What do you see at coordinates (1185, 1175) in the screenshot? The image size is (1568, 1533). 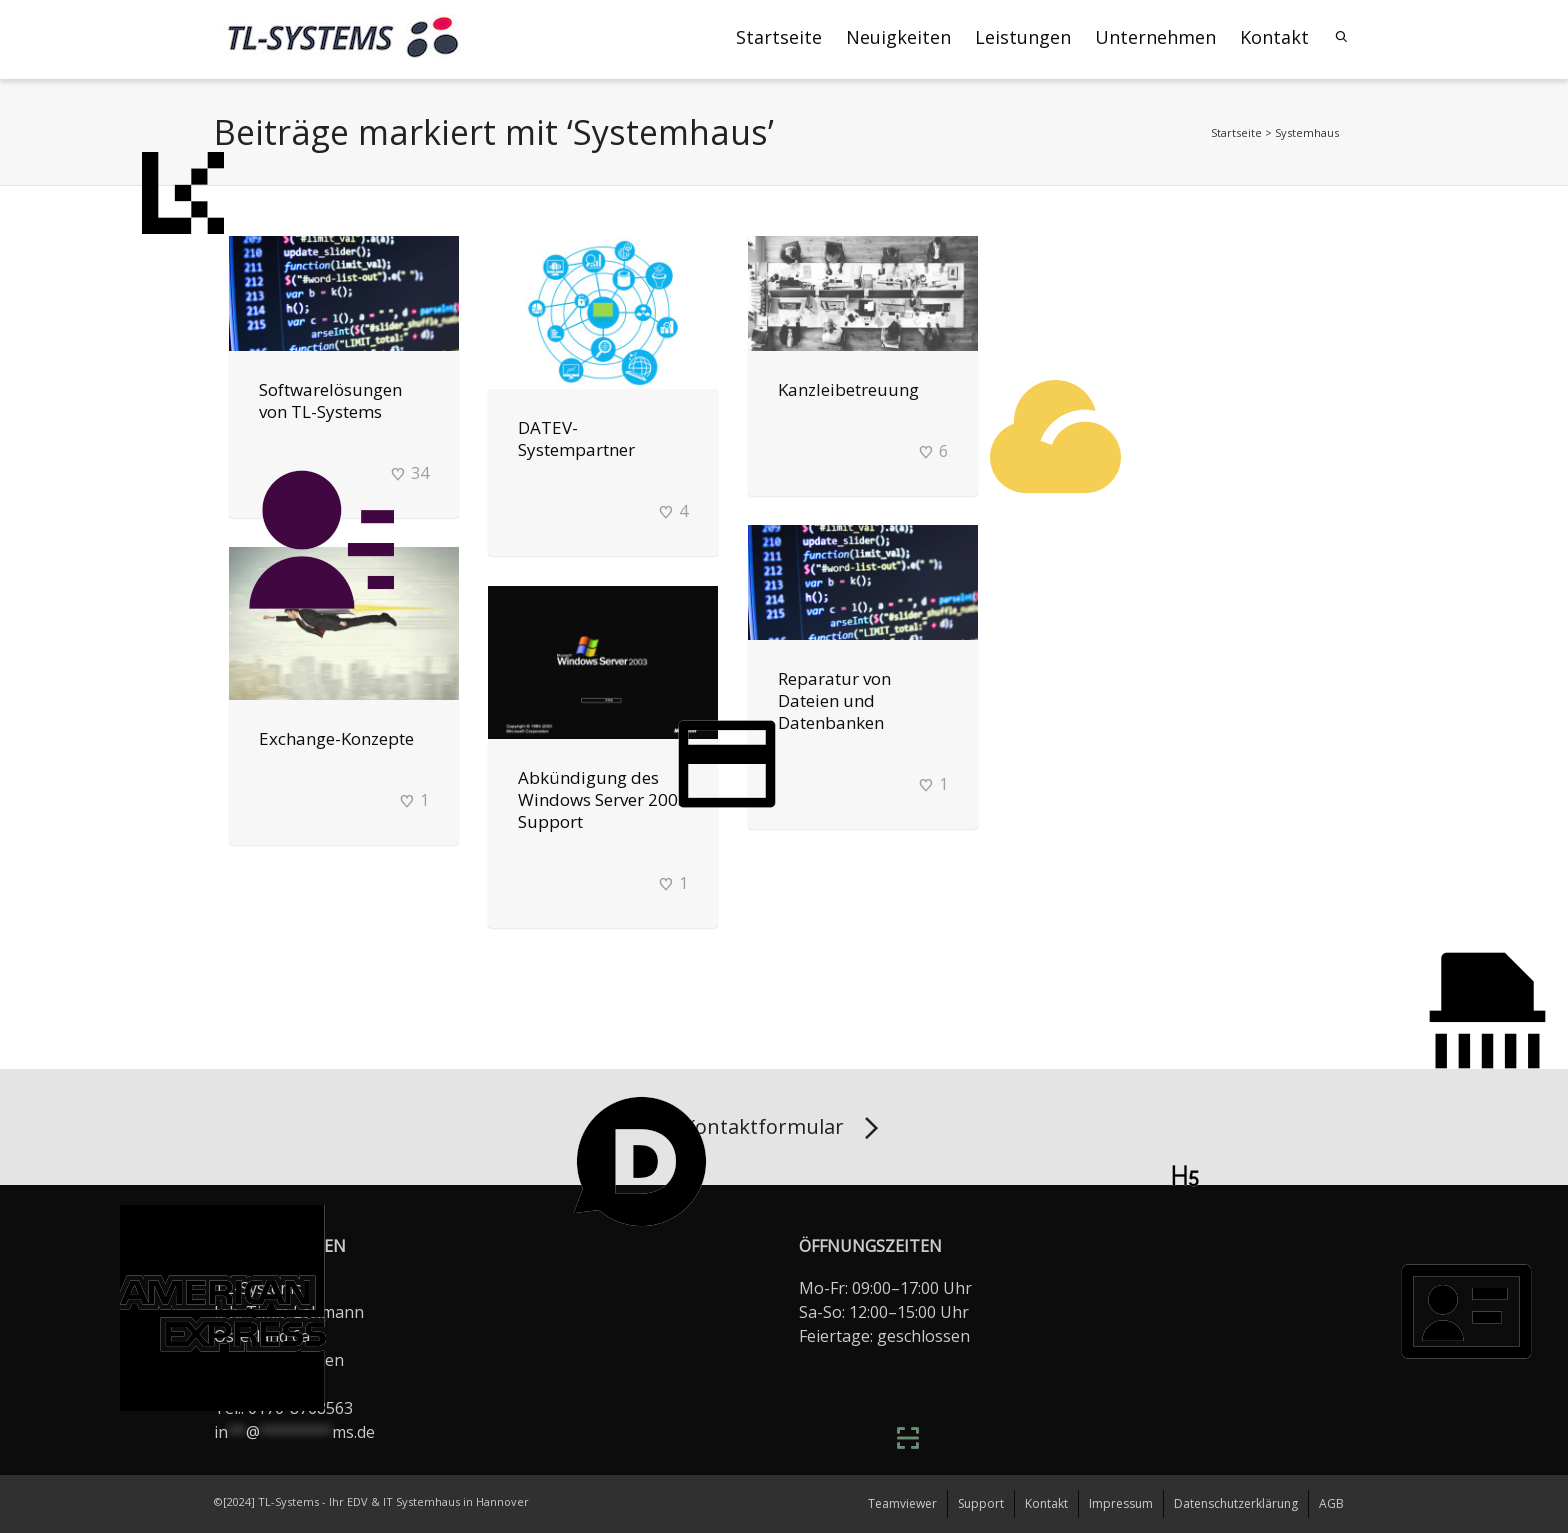 I see `format text as heading level 5` at bounding box center [1185, 1175].